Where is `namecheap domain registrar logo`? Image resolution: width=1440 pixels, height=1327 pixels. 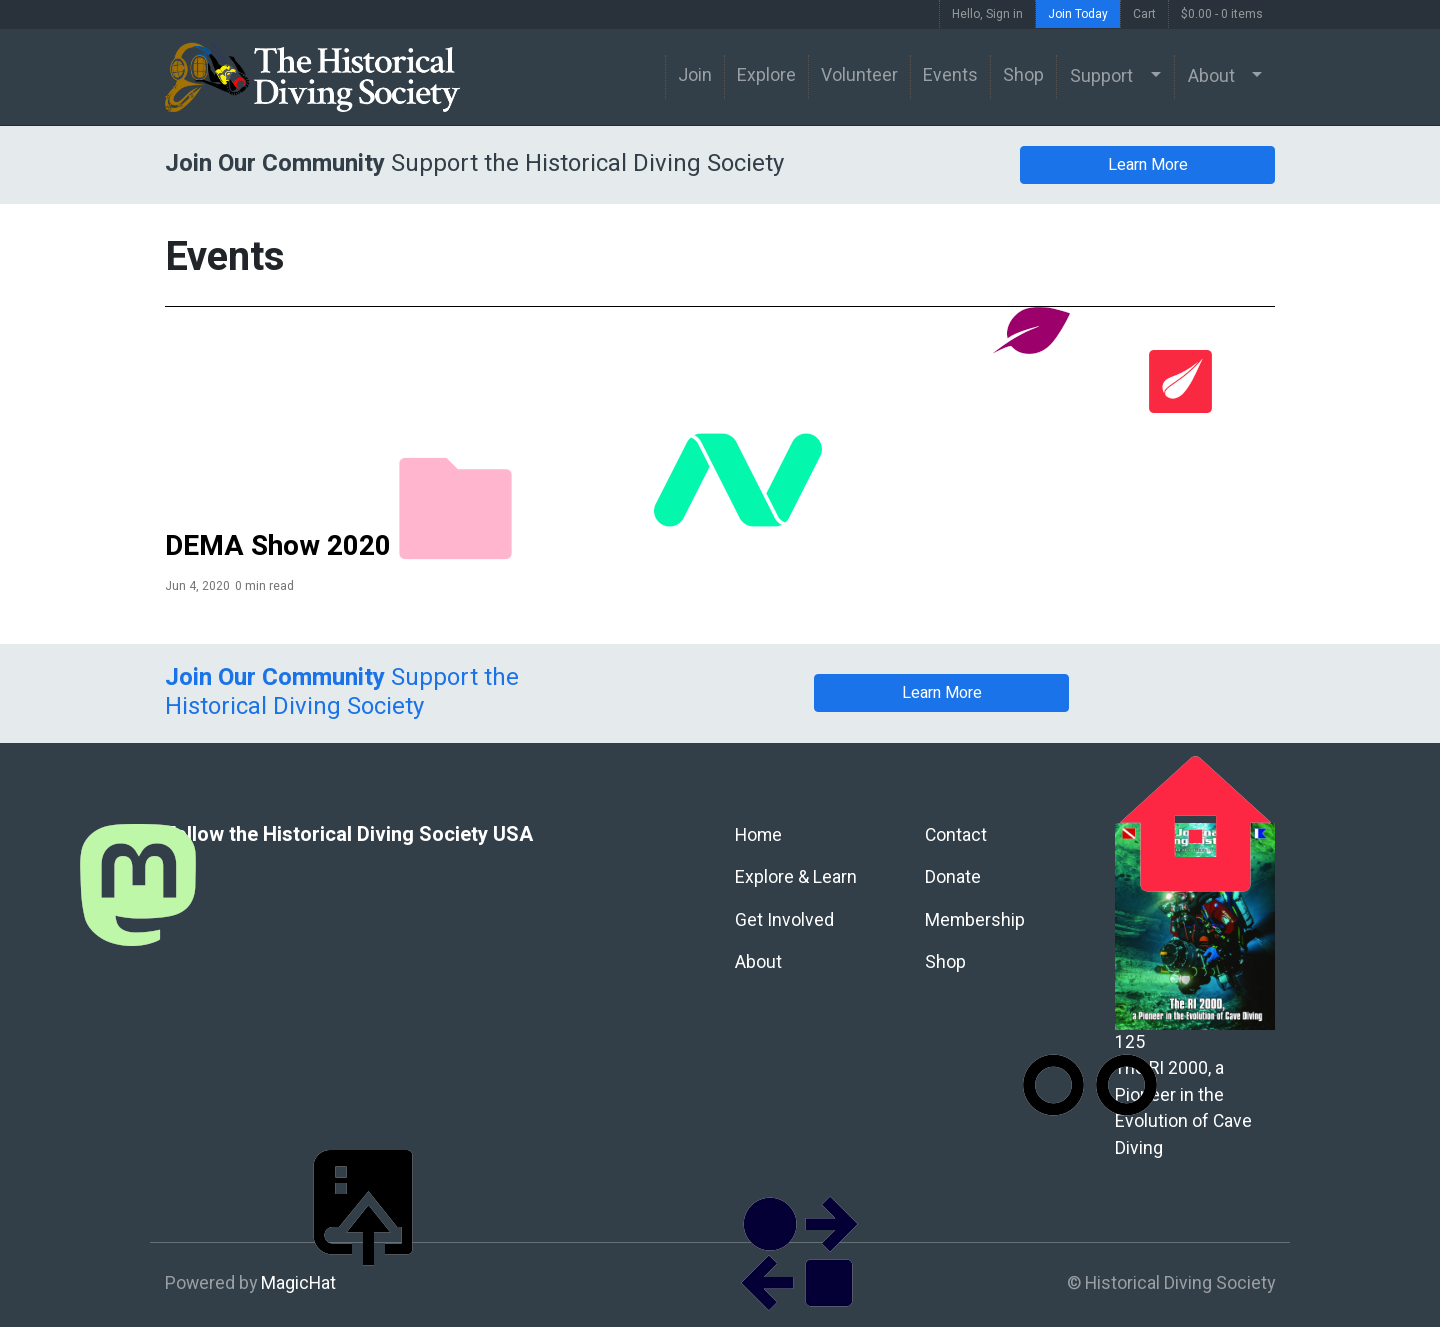
namecheap domain registrar logo is located at coordinates (738, 480).